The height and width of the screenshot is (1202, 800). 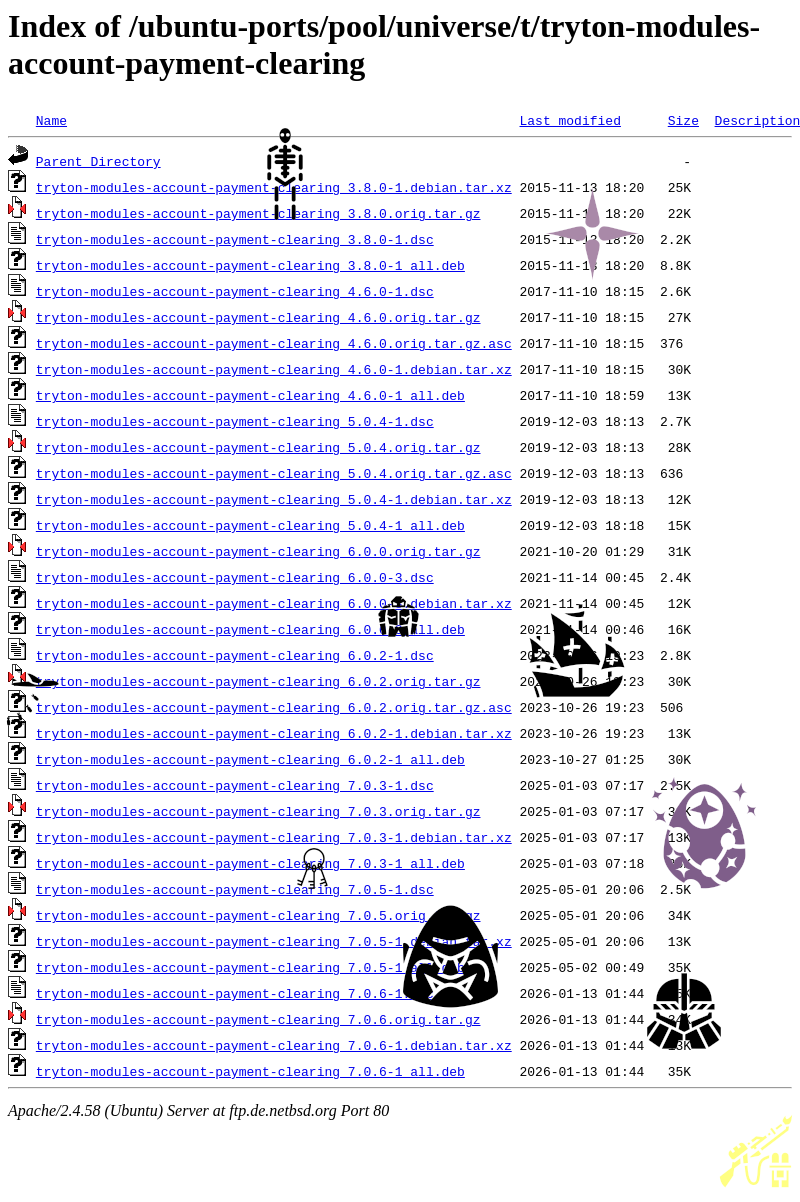 I want to click on summon or deploy a rock golem unit, so click(x=398, y=616).